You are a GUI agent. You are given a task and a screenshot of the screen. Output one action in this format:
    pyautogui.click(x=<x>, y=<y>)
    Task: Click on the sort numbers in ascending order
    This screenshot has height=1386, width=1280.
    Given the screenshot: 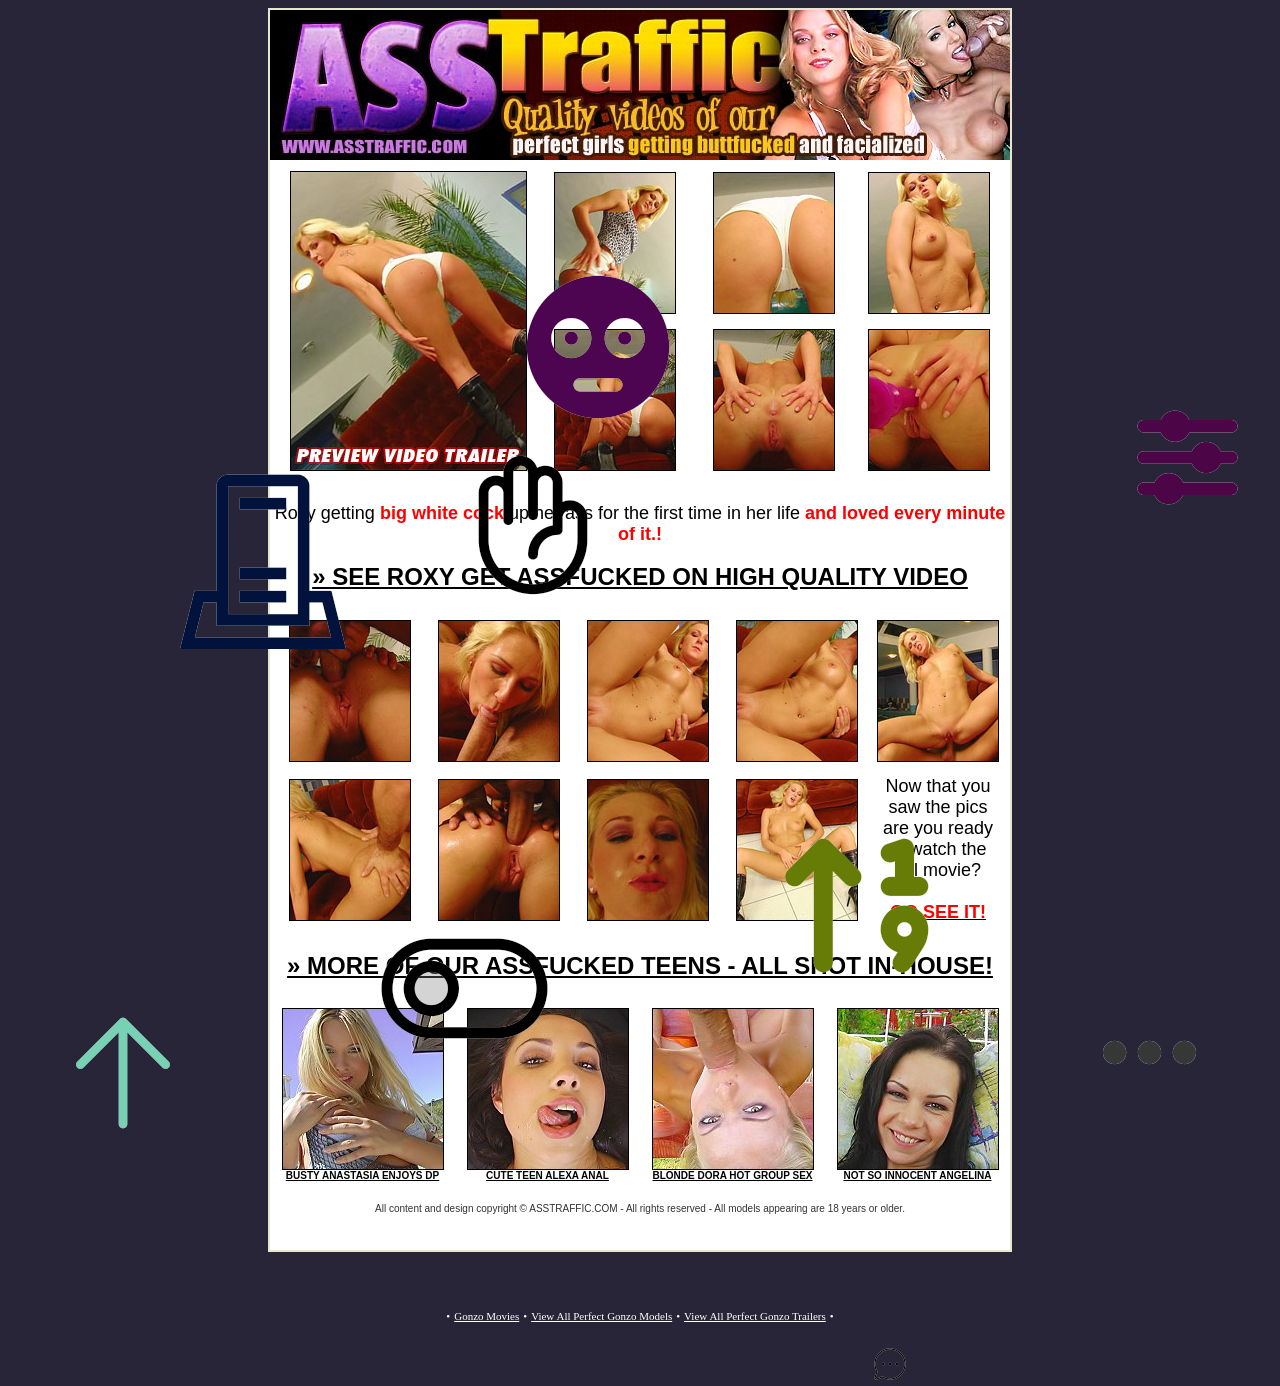 What is the action you would take?
    pyautogui.click(x=861, y=905)
    